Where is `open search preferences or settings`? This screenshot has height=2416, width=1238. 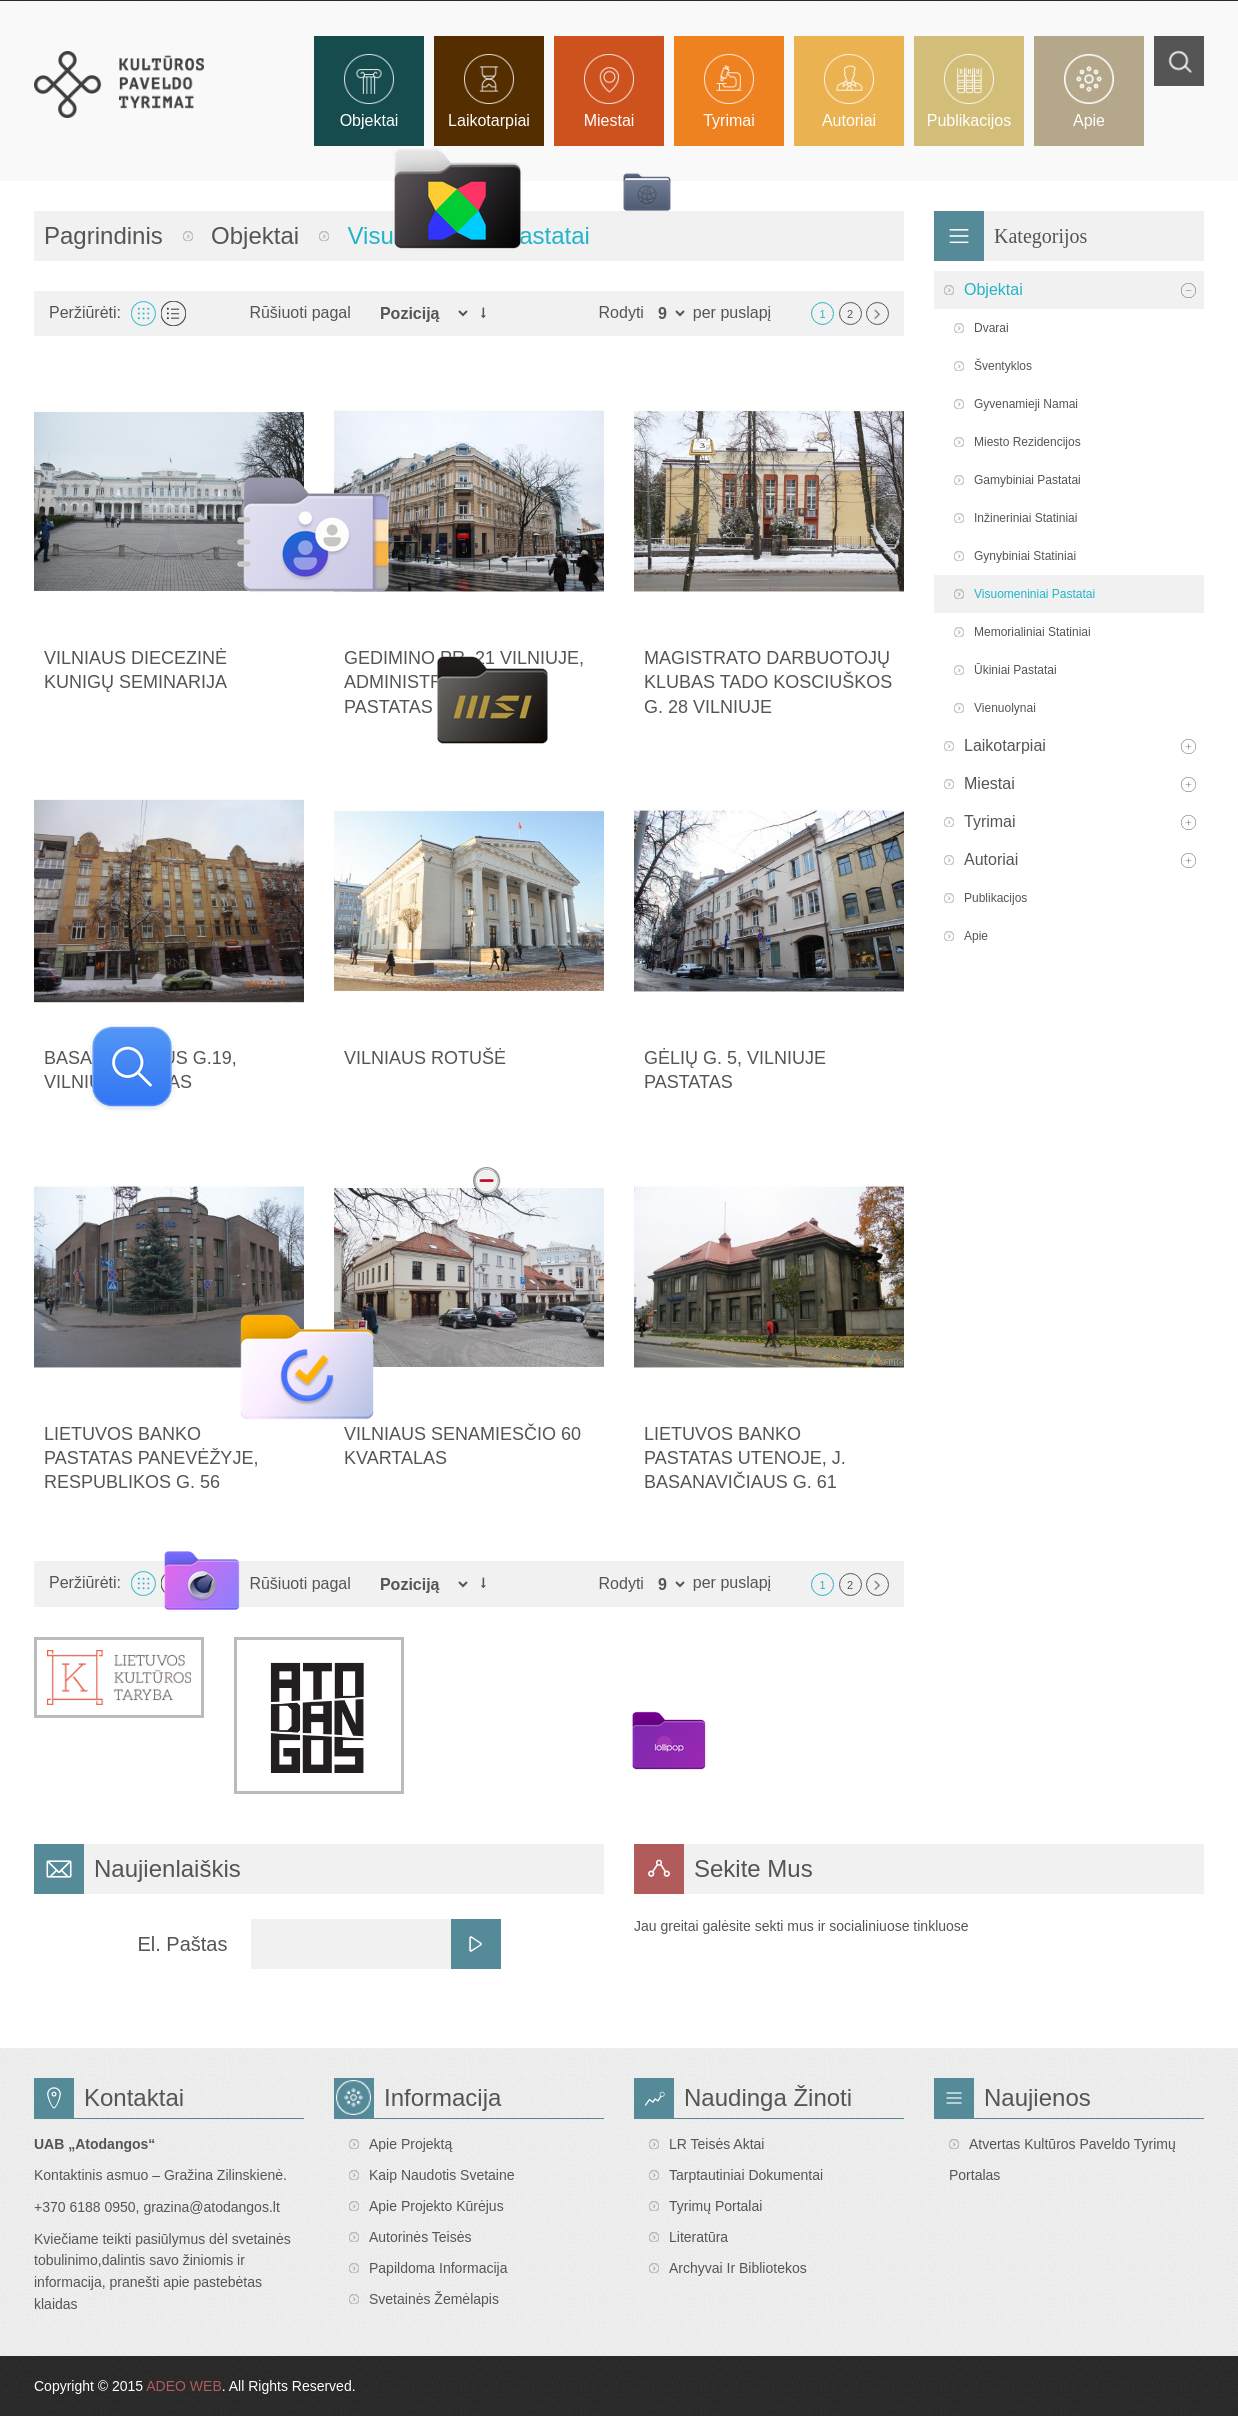
open search preferences or settings is located at coordinates (132, 1068).